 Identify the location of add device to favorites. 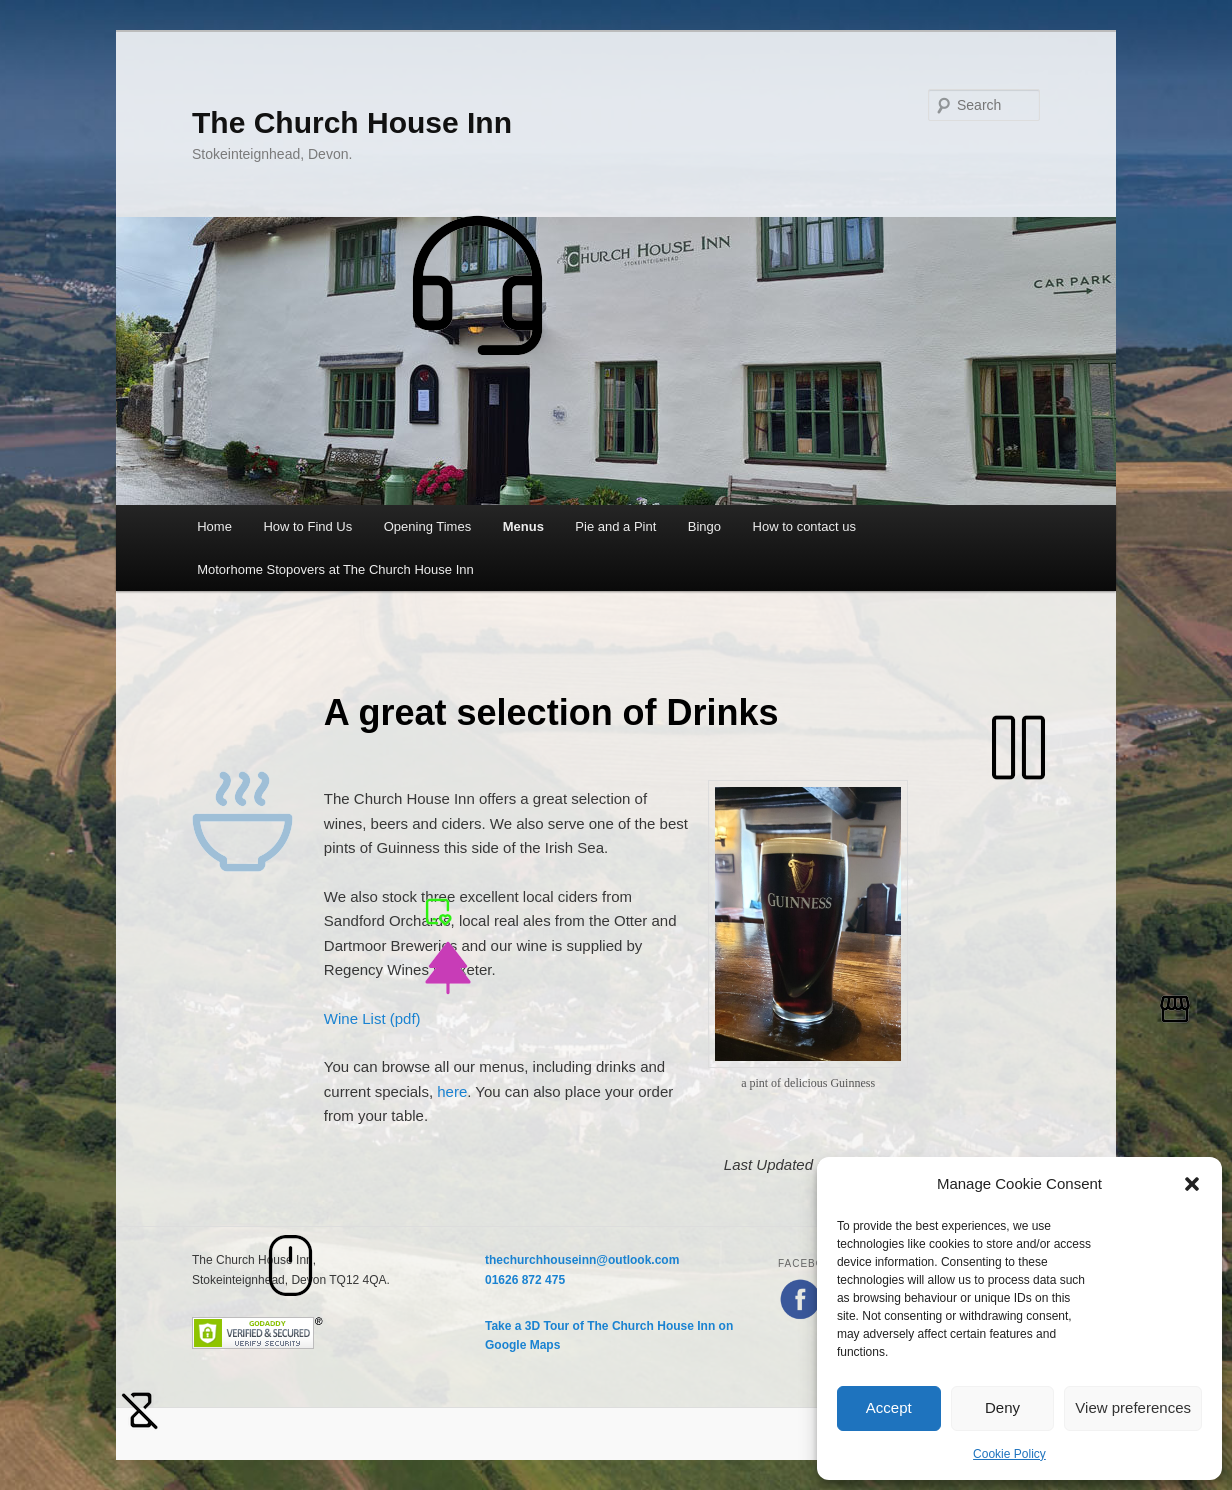
(437, 911).